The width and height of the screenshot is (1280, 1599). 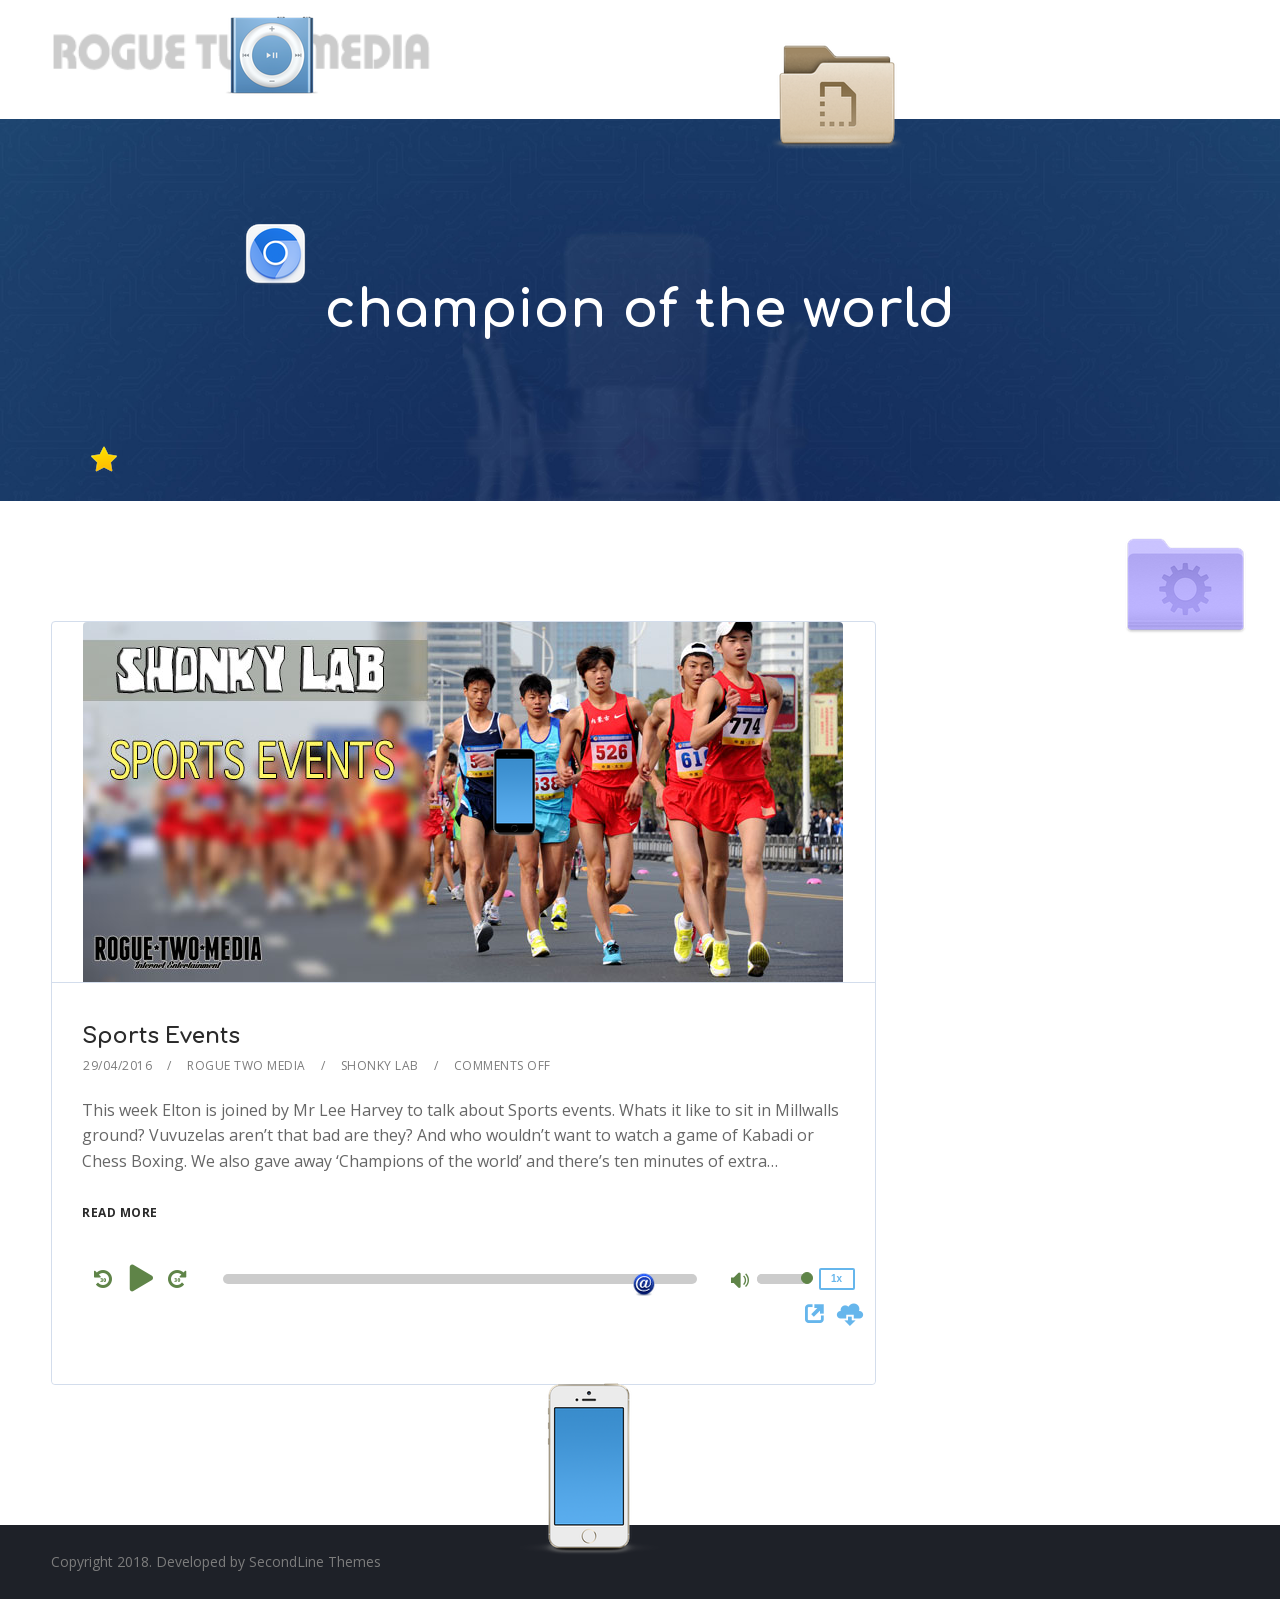 What do you see at coordinates (589, 1469) in the screenshot?
I see `indicates a connected iPhone device` at bounding box center [589, 1469].